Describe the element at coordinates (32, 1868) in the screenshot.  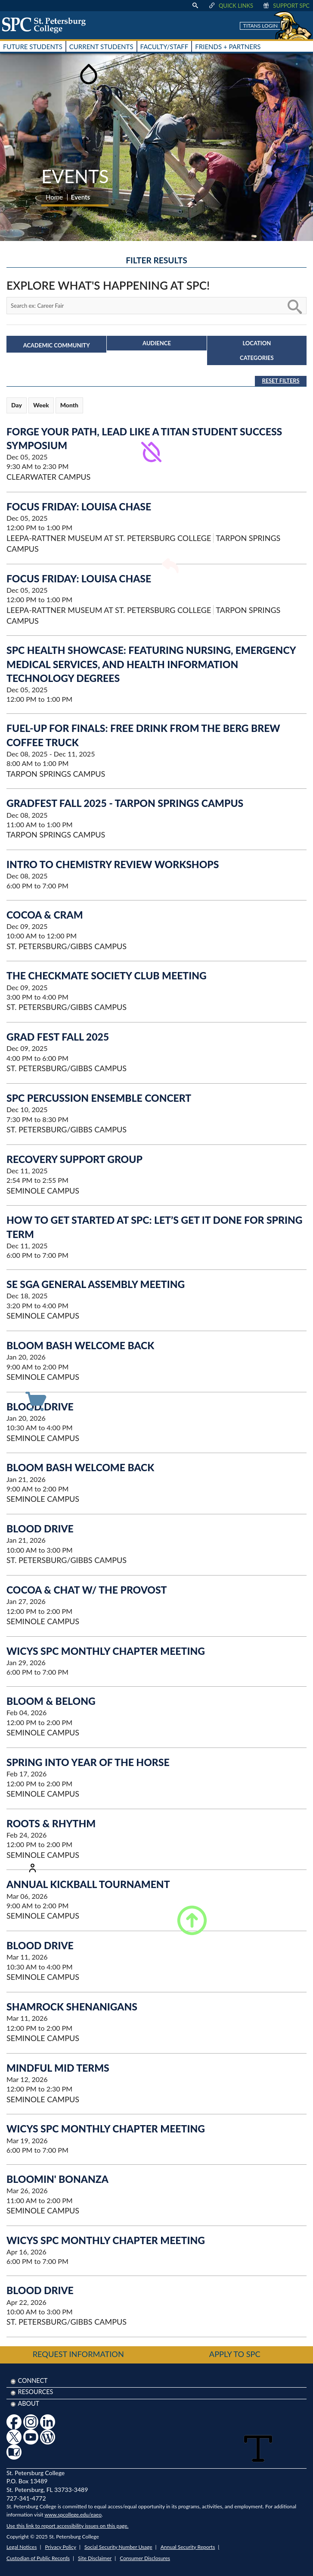
I see `view your profile` at that location.